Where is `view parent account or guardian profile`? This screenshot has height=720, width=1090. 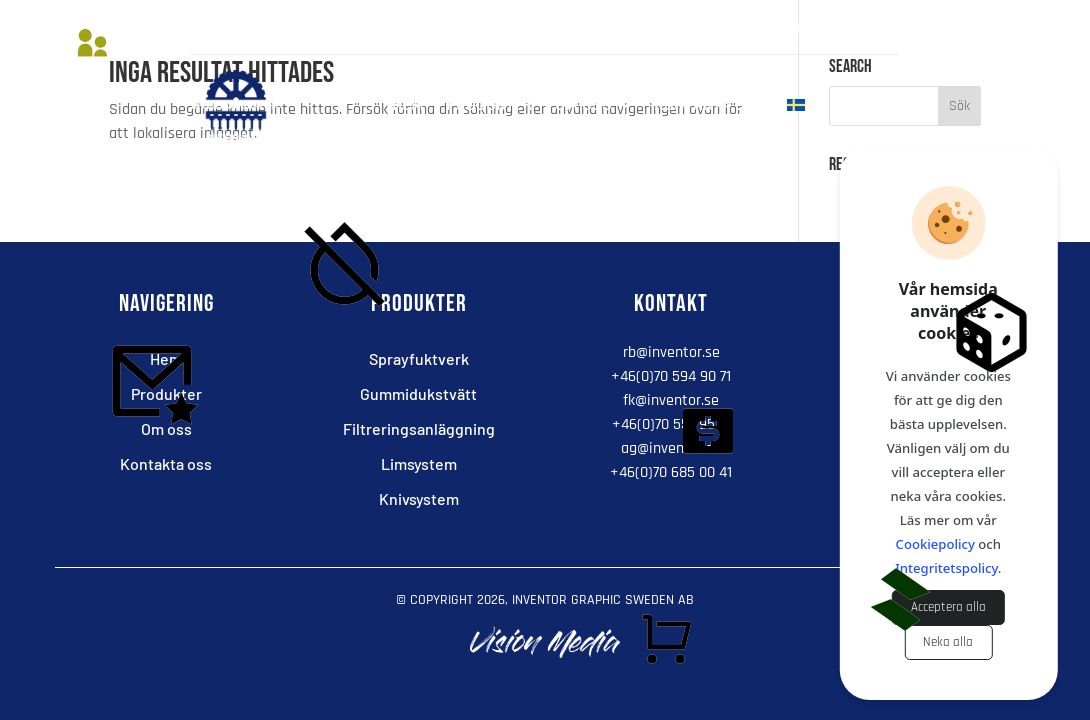 view parent account or guardian profile is located at coordinates (92, 43).